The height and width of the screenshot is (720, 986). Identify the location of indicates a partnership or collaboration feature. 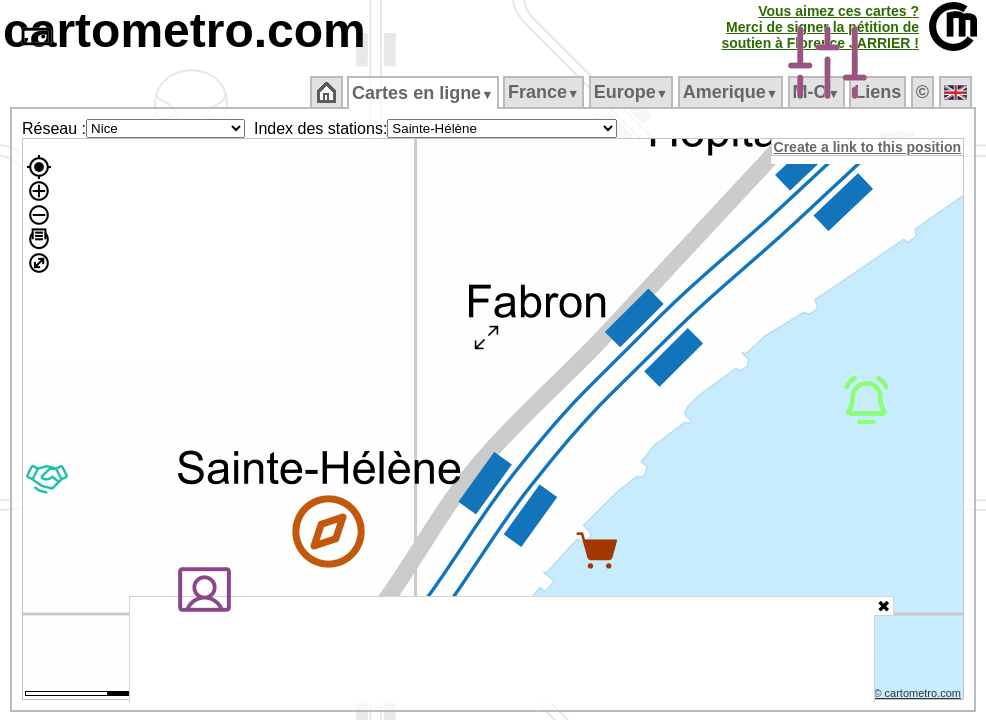
(47, 478).